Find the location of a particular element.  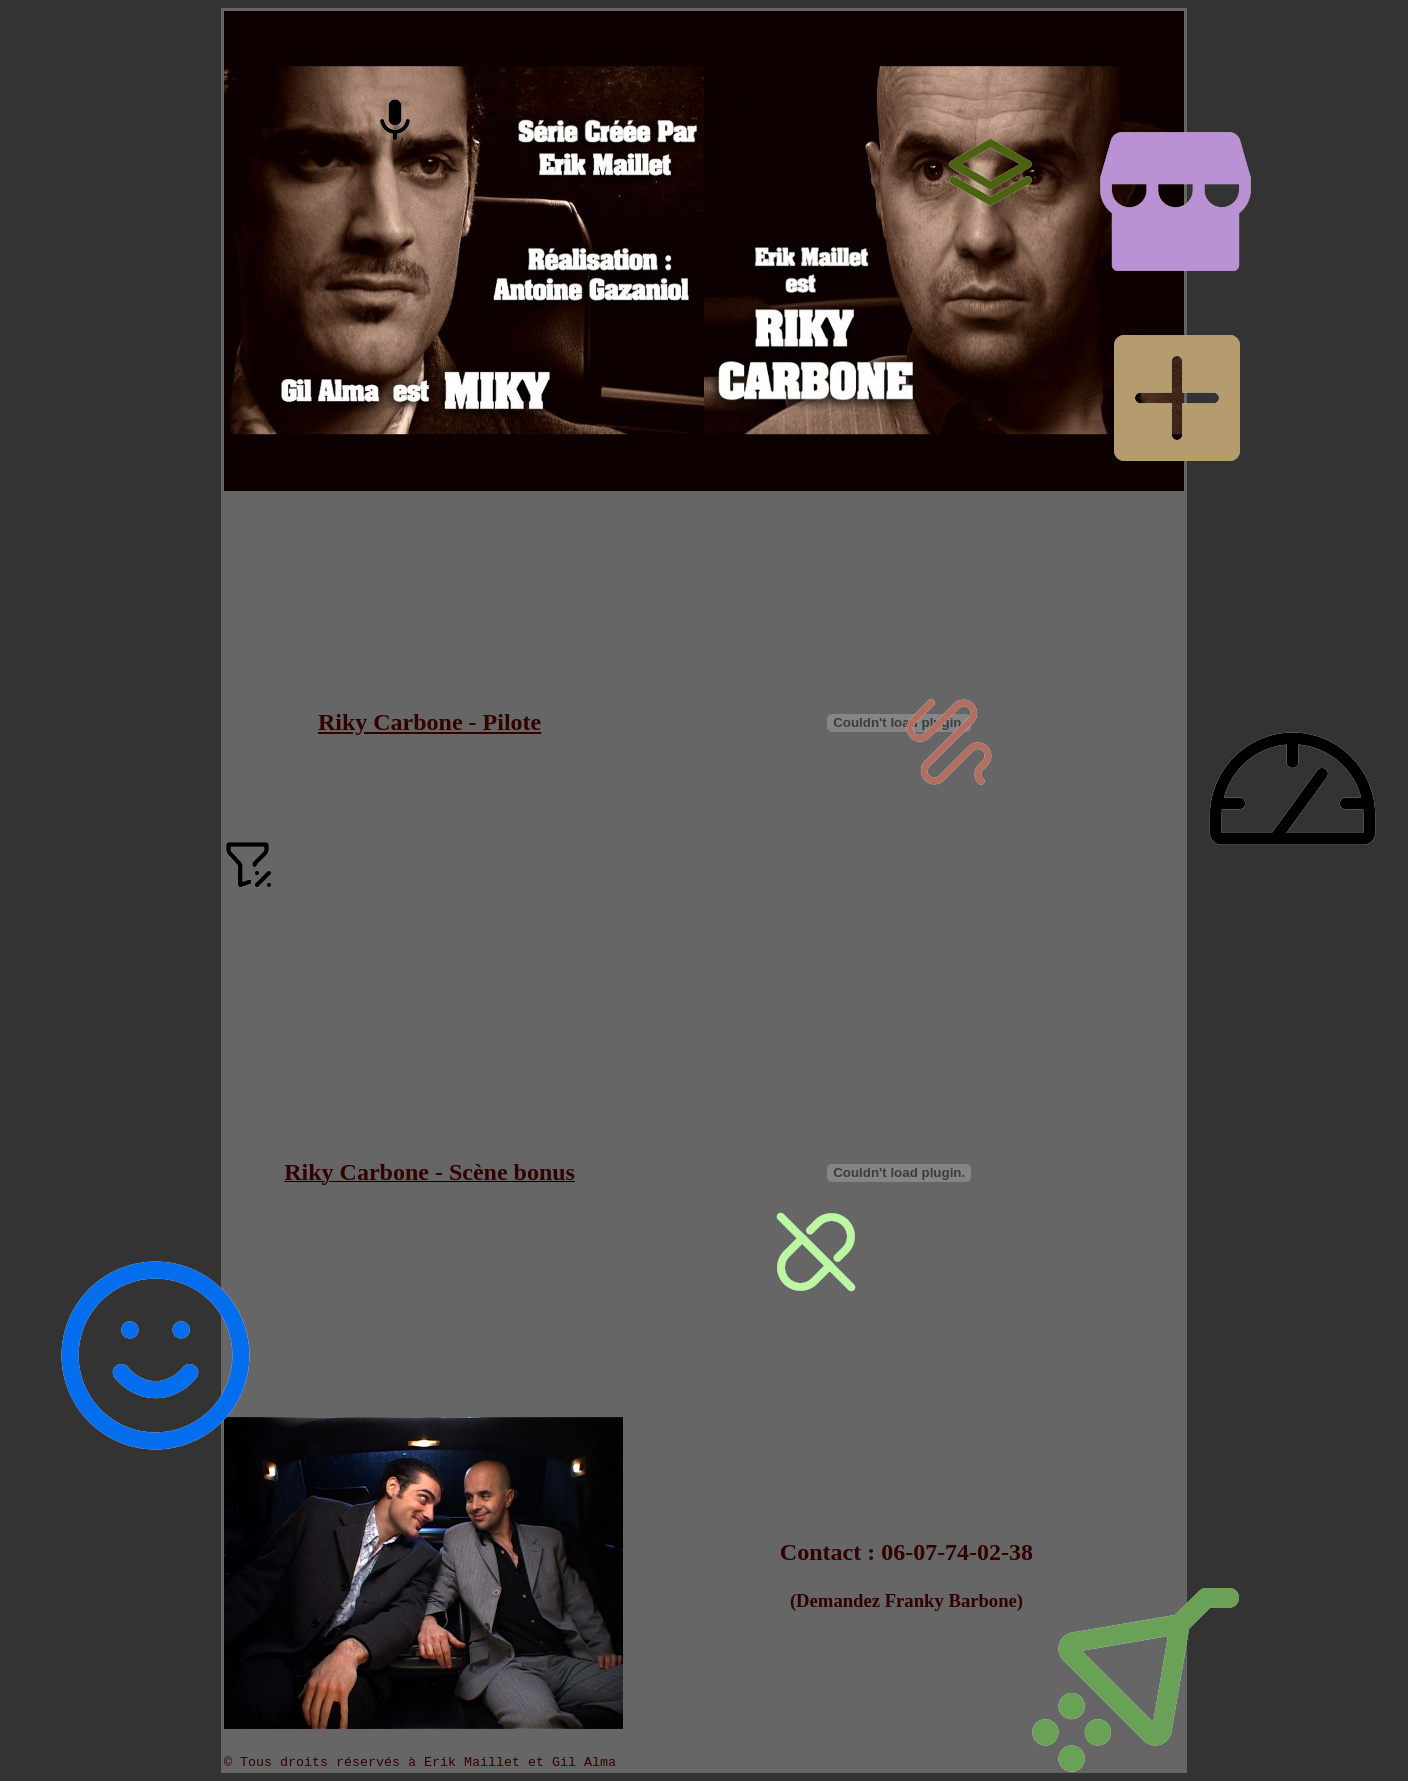

medication reminder disabled is located at coordinates (816, 1252).